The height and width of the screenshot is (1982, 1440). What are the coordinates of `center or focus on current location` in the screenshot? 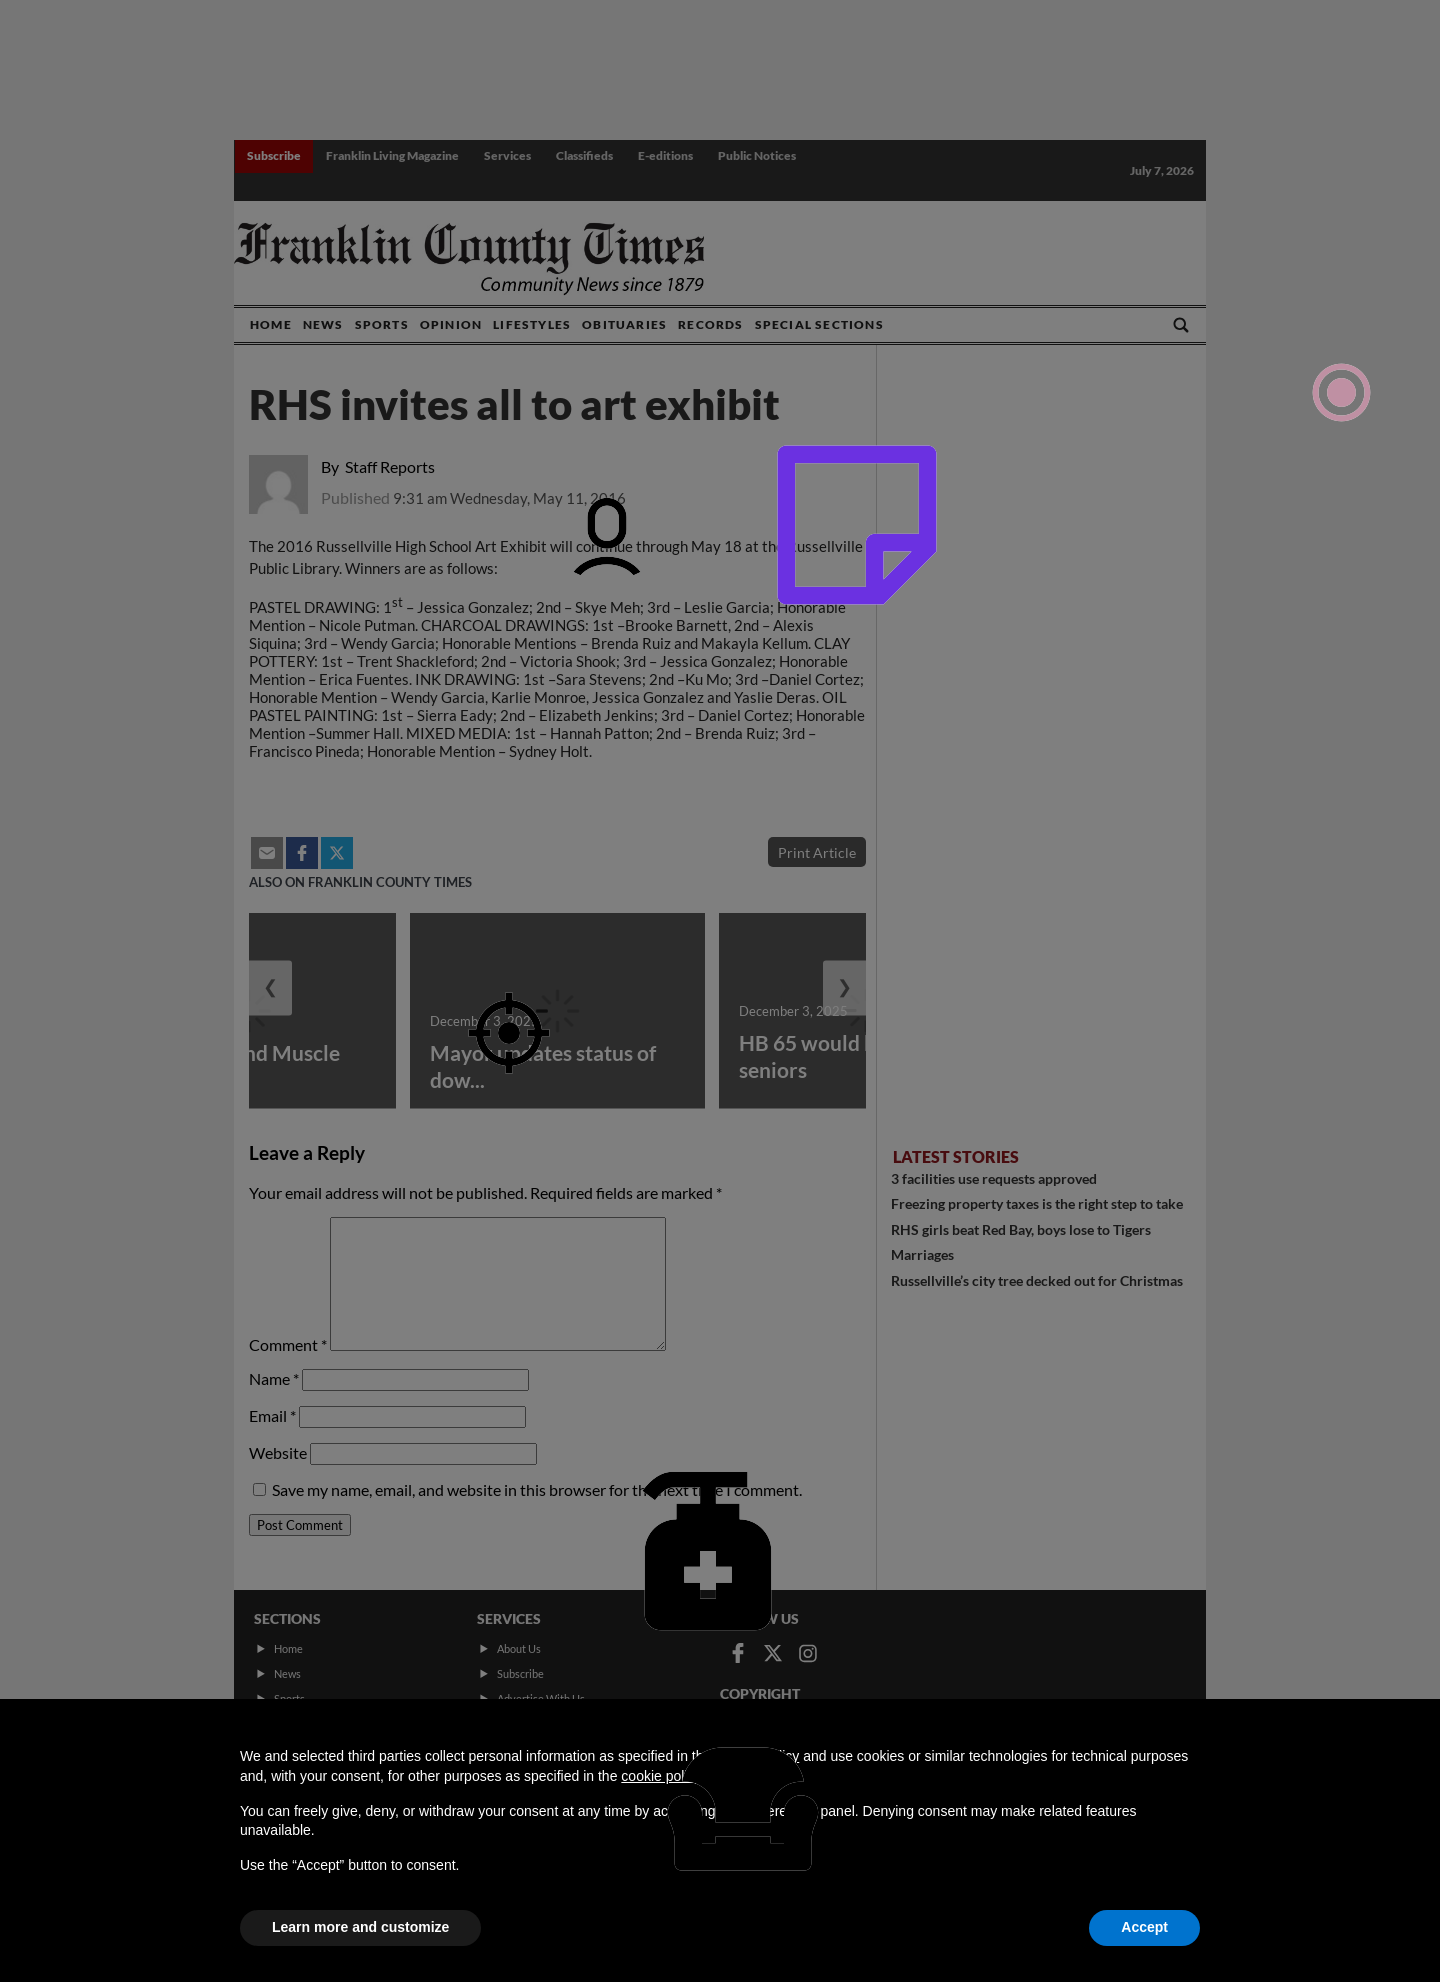 It's located at (509, 1033).